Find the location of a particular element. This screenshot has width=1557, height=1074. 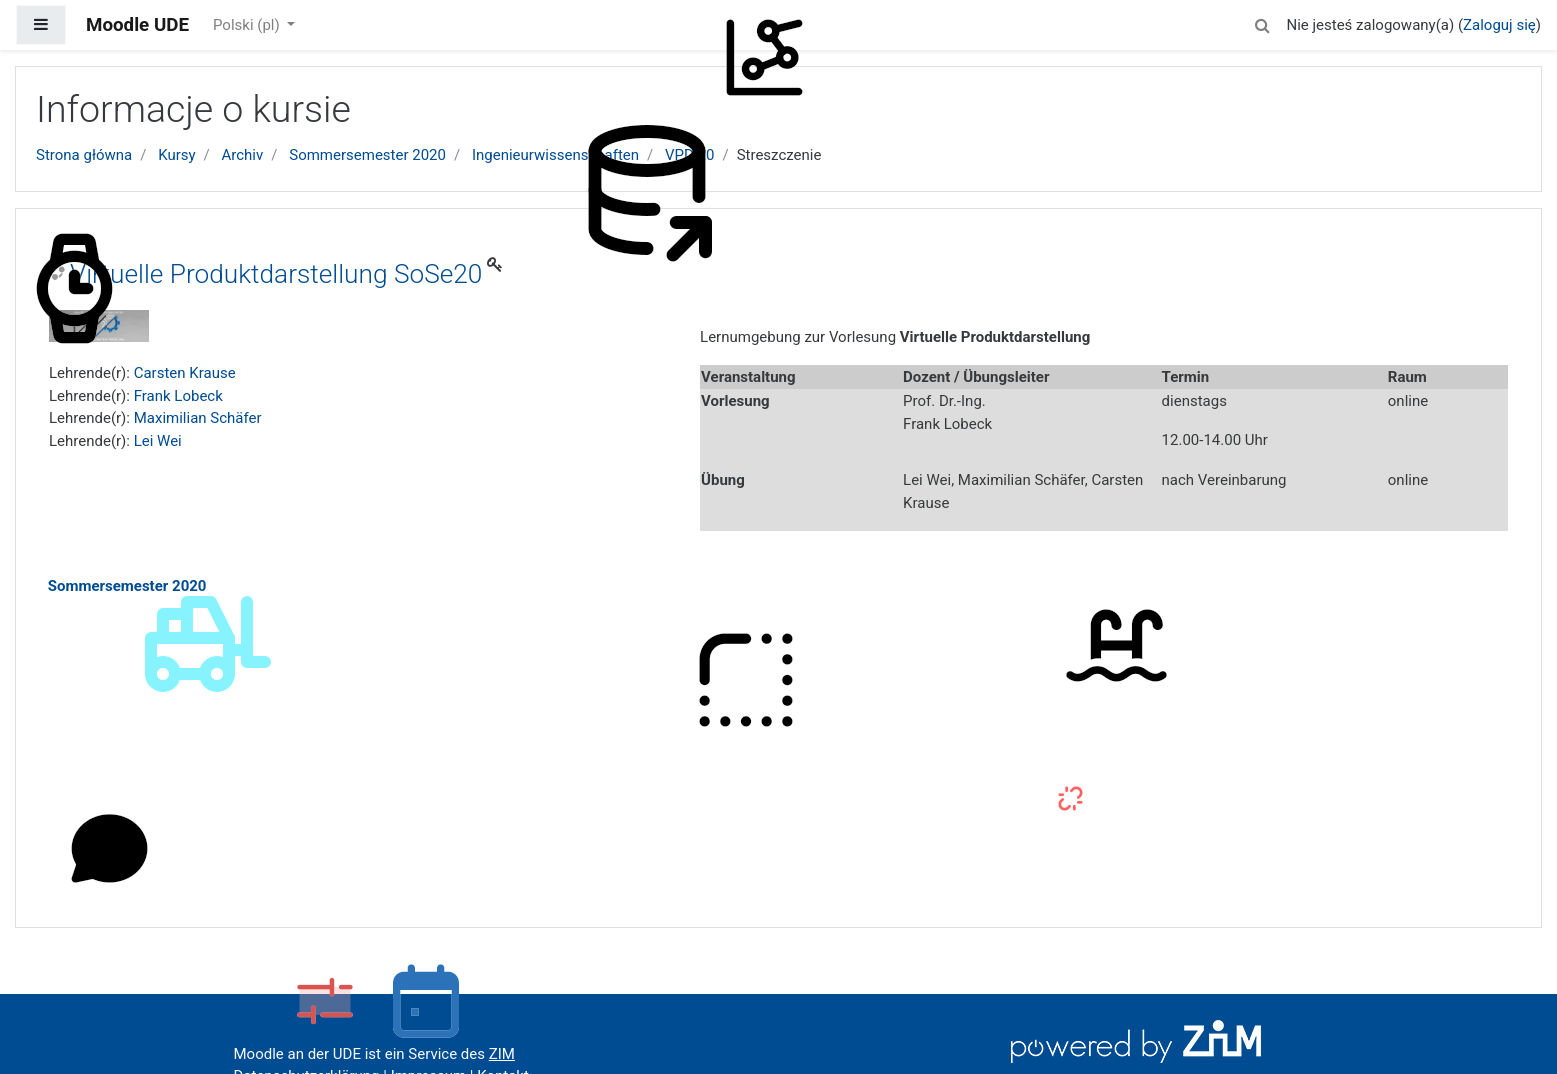

view or manage a scheduled event is located at coordinates (426, 1001).